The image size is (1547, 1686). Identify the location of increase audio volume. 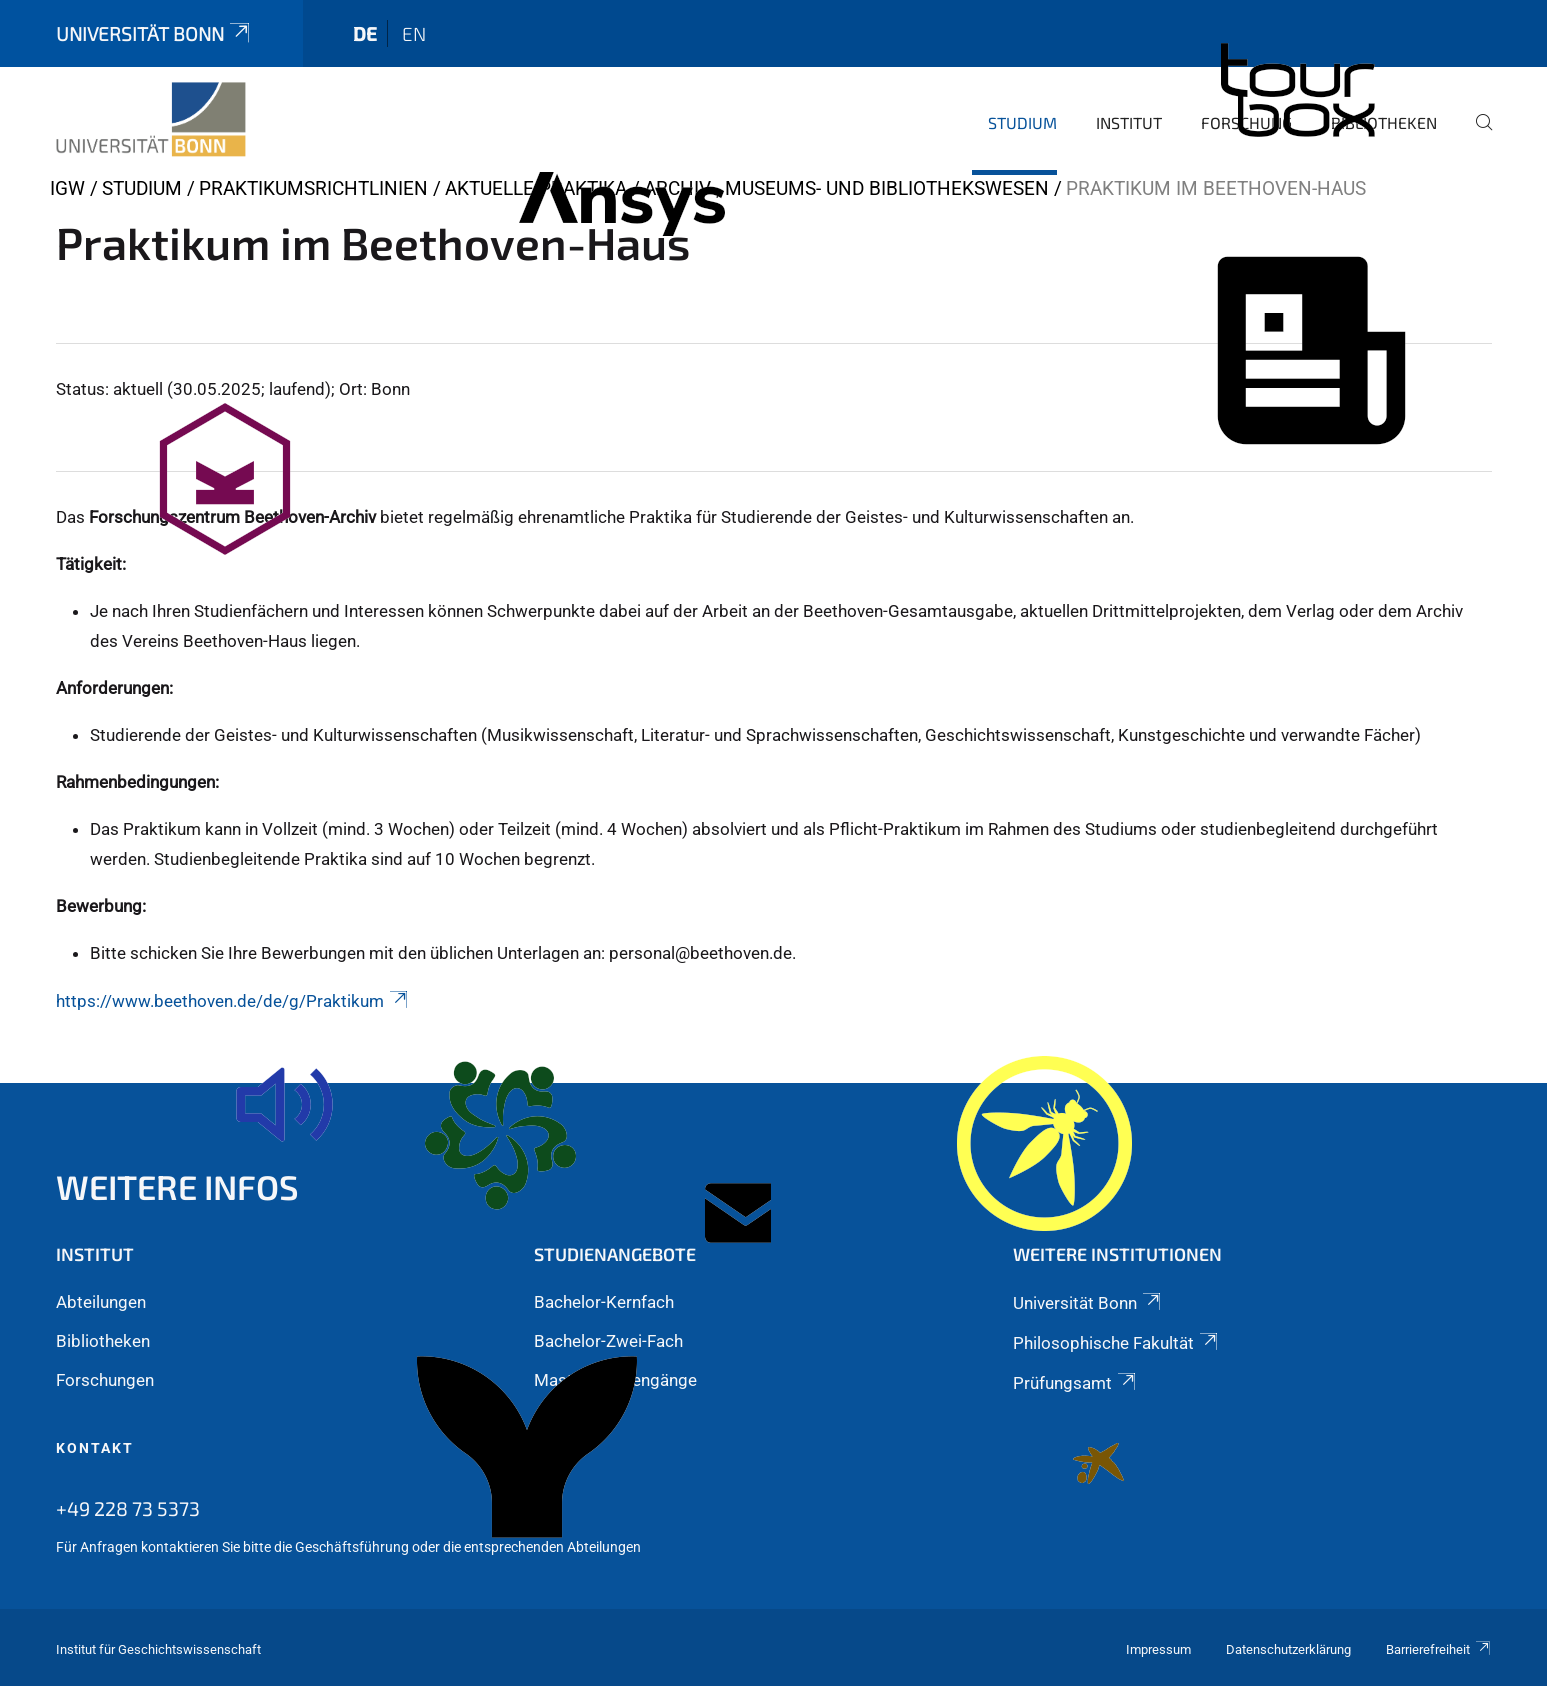
(284, 1104).